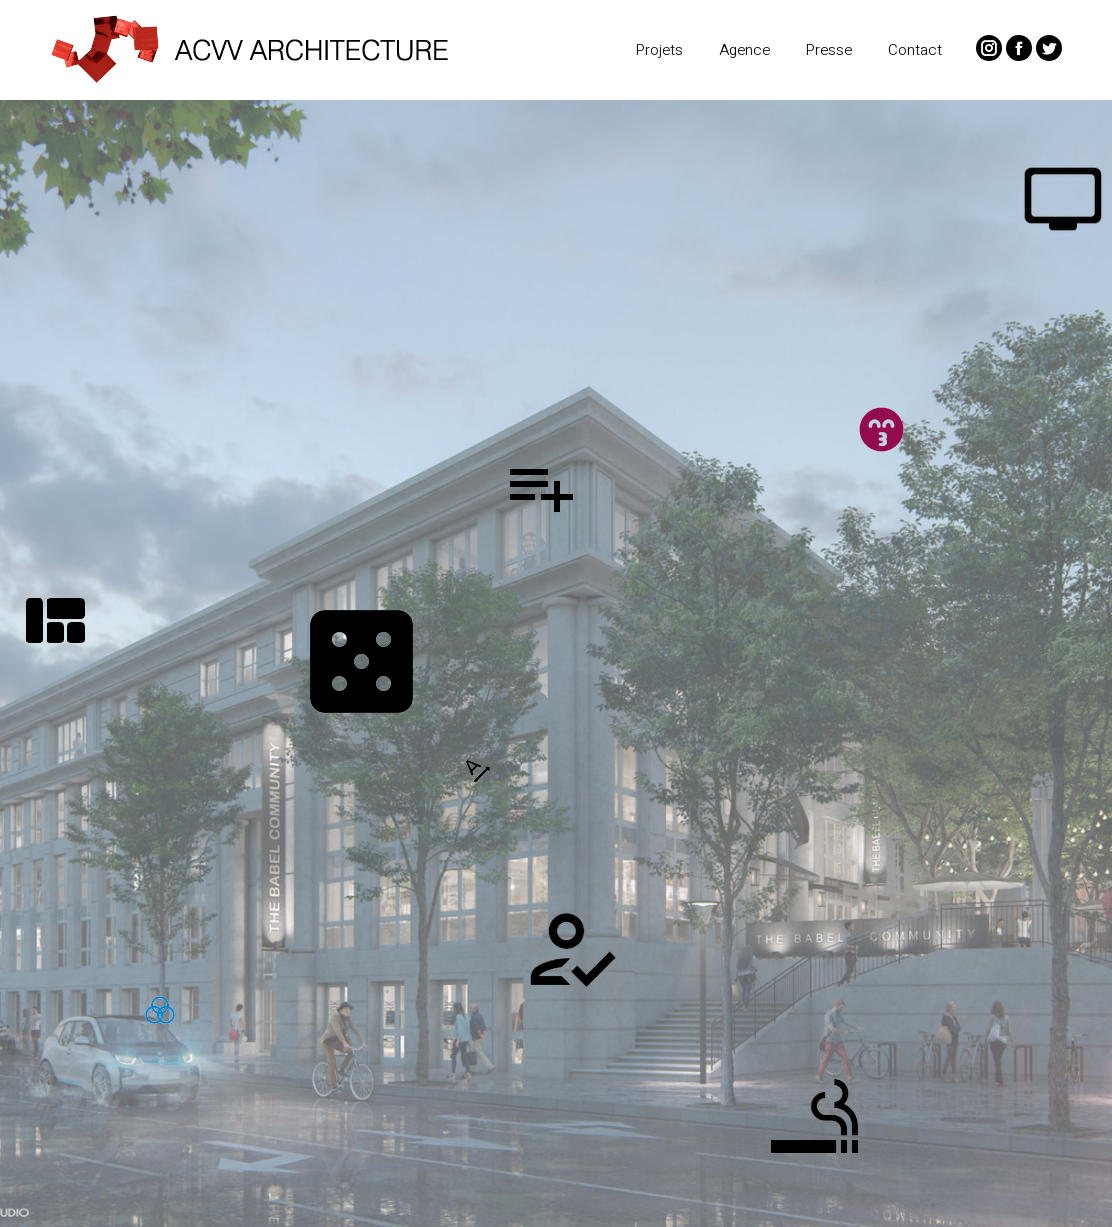 This screenshot has width=1112, height=1227. I want to click on adjust color filter settings, so click(160, 1010).